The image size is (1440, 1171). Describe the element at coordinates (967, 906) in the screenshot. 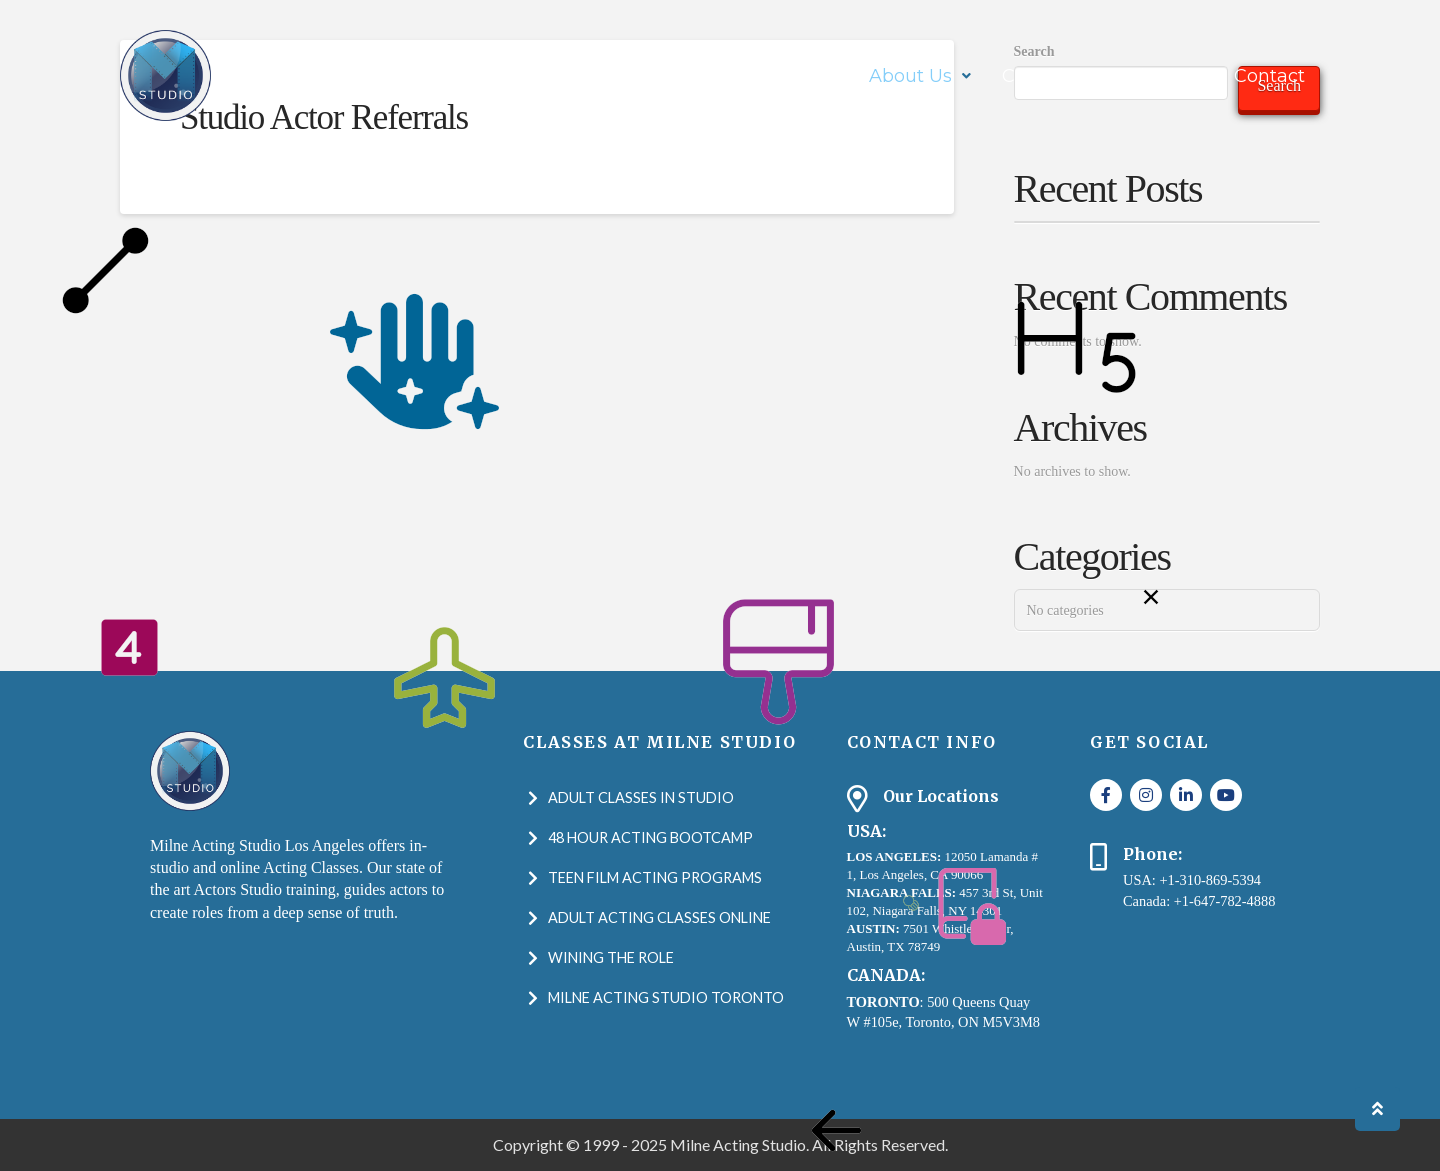

I see `indicates a private or locked repository` at that location.